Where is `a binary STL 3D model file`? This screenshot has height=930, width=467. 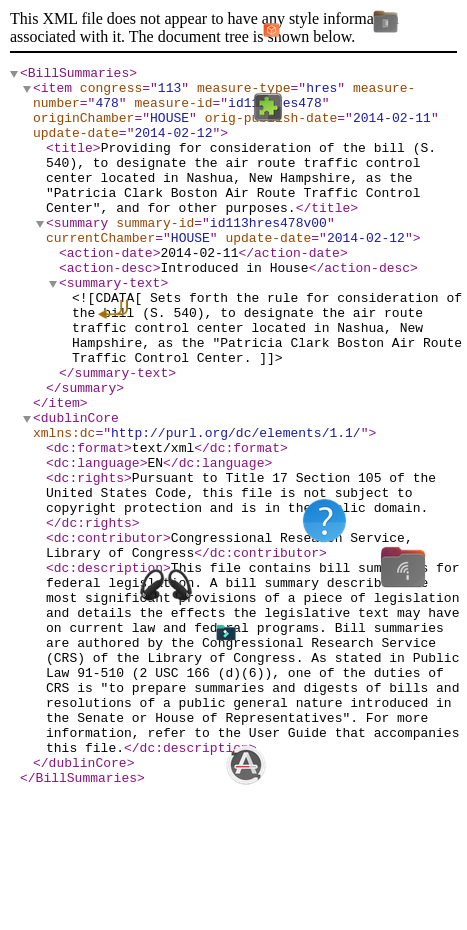
a binary STL 3D model file is located at coordinates (271, 29).